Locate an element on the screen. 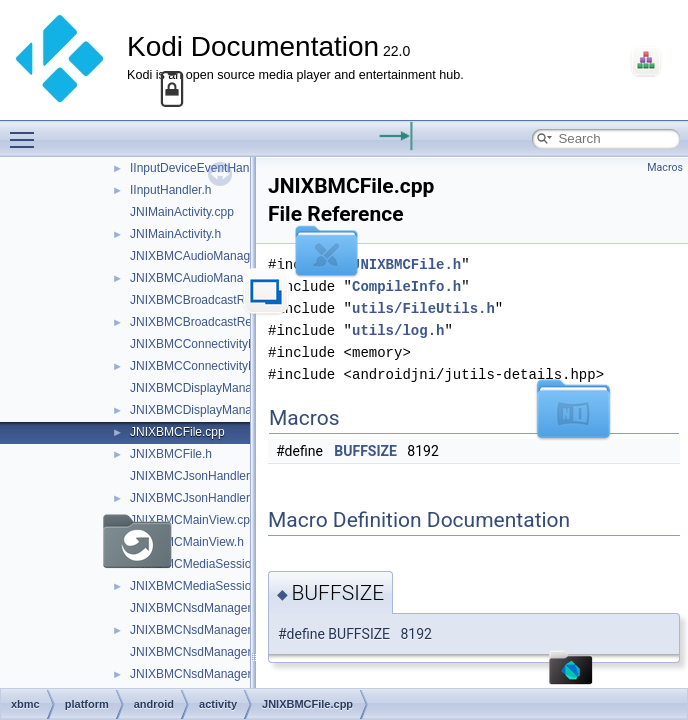 This screenshot has height=720, width=688. open device hierarchy settings is located at coordinates (646, 61).